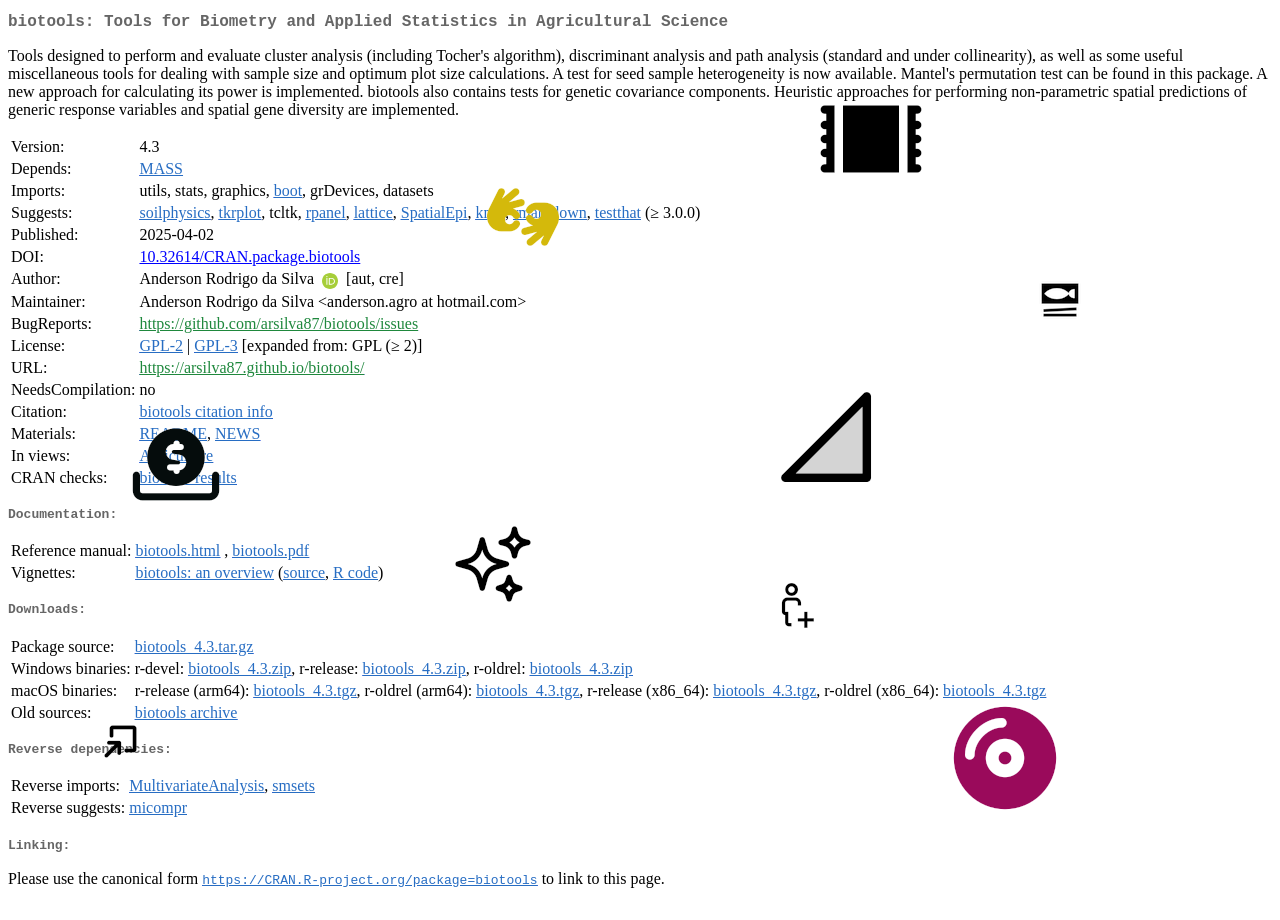 The width and height of the screenshot is (1280, 920). What do you see at coordinates (176, 462) in the screenshot?
I see `make a donation` at bounding box center [176, 462].